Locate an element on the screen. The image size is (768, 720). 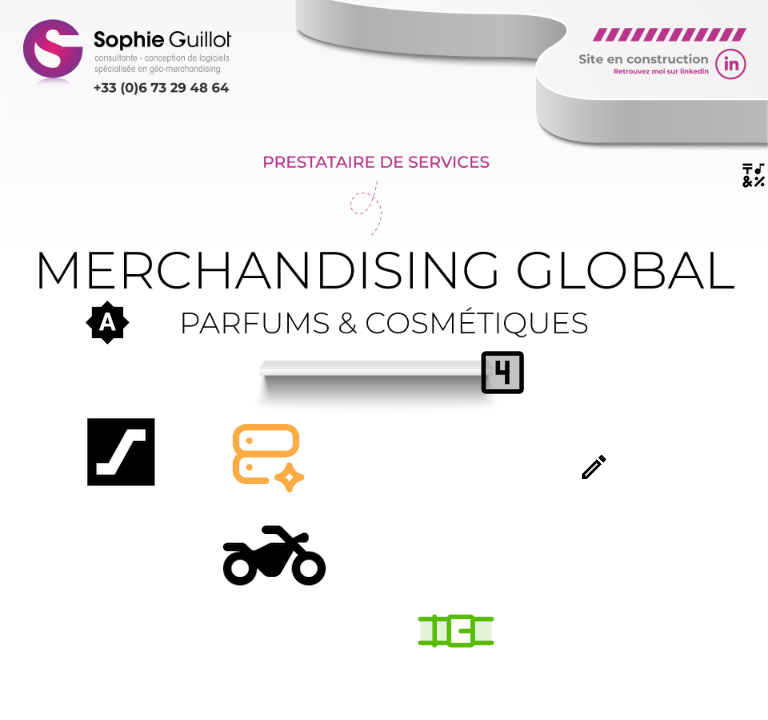
select motorcycle as transportation mode is located at coordinates (274, 555).